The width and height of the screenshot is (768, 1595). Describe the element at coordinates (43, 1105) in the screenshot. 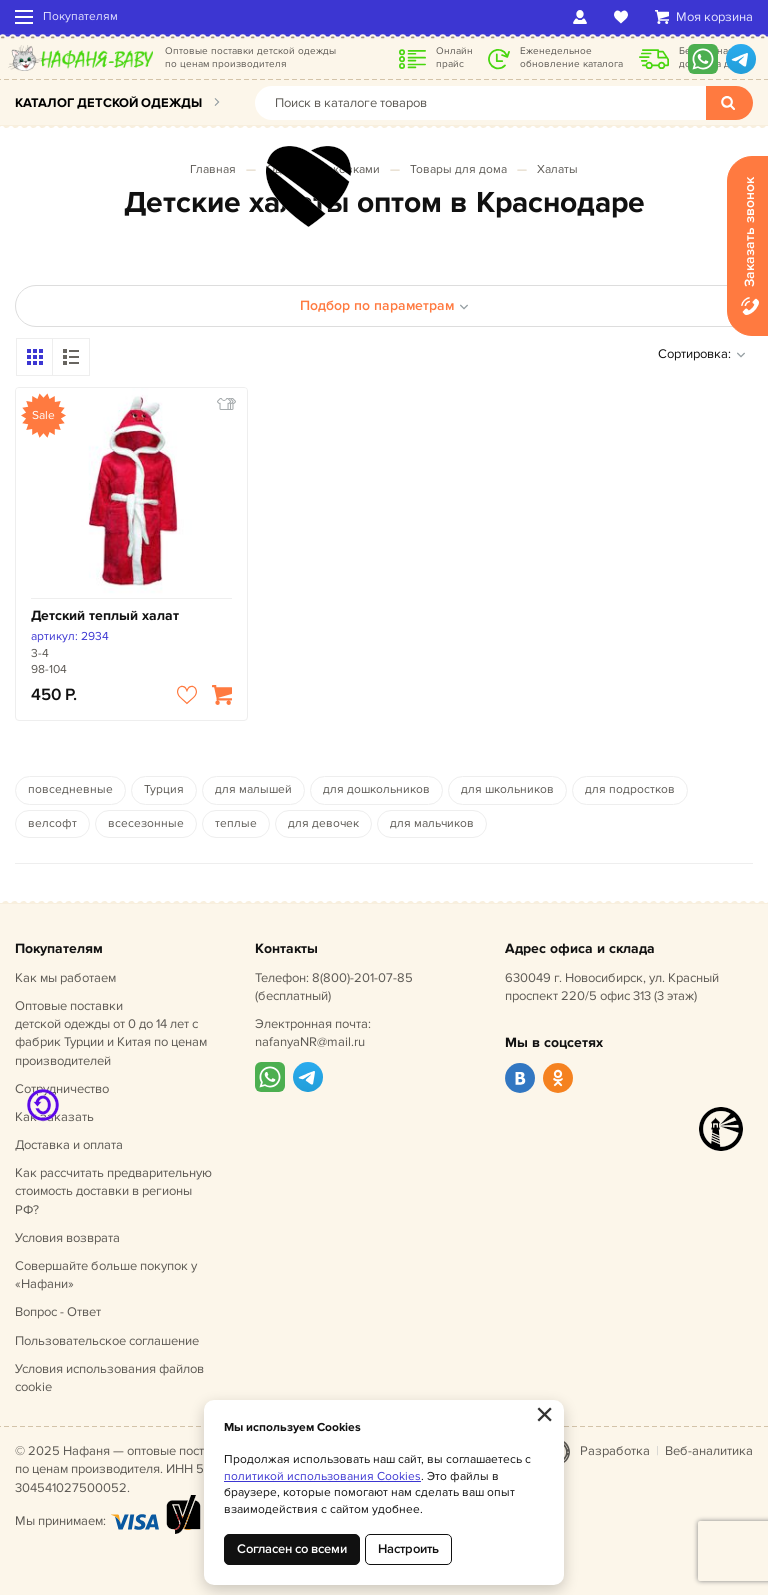

I see `creative commons share-alike license indicator` at that location.